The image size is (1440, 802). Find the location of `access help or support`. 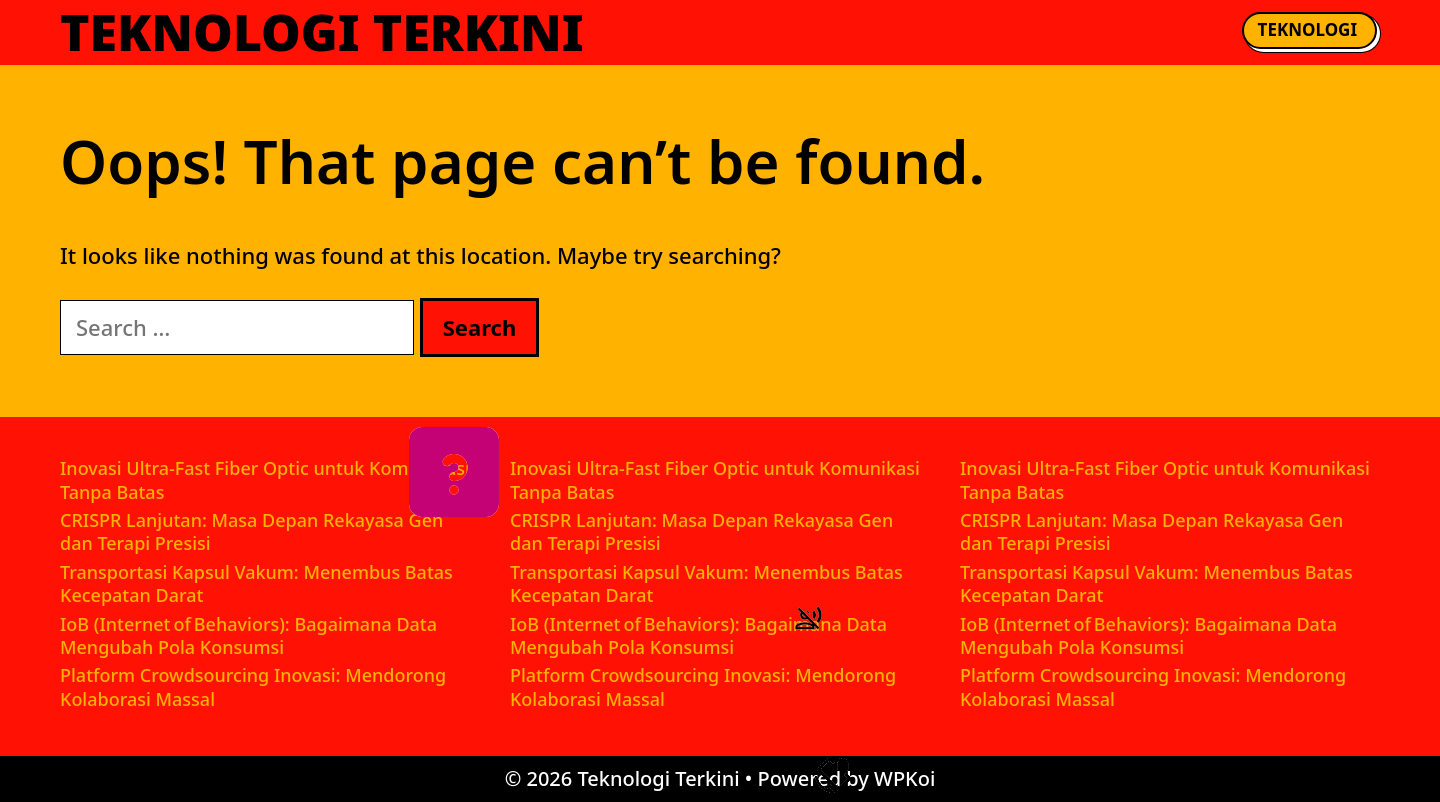

access help or support is located at coordinates (454, 472).